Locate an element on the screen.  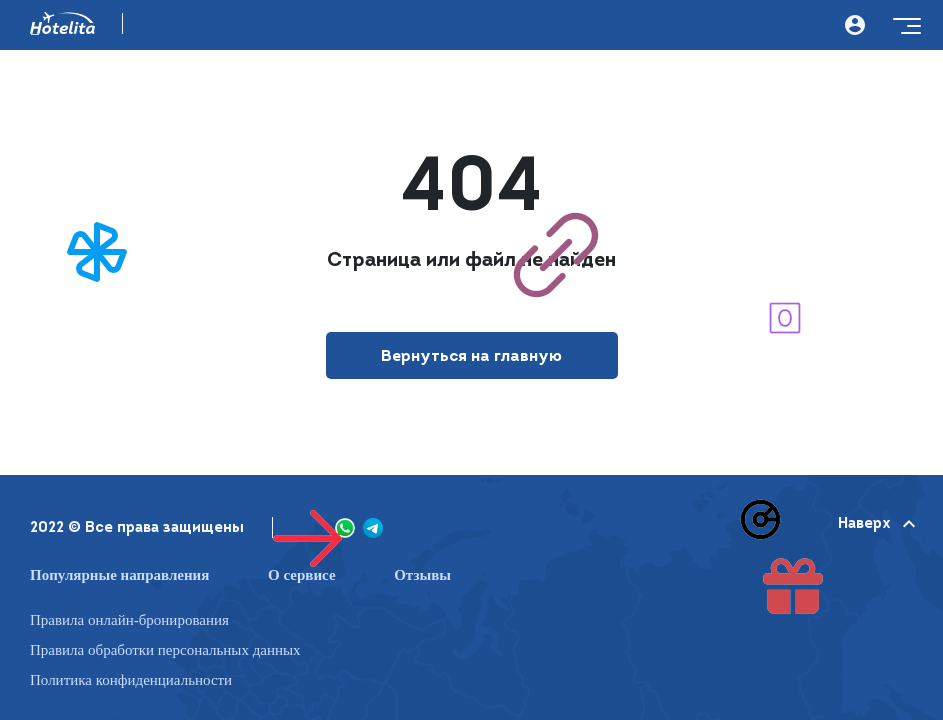
copy link to clipboard is located at coordinates (556, 255).